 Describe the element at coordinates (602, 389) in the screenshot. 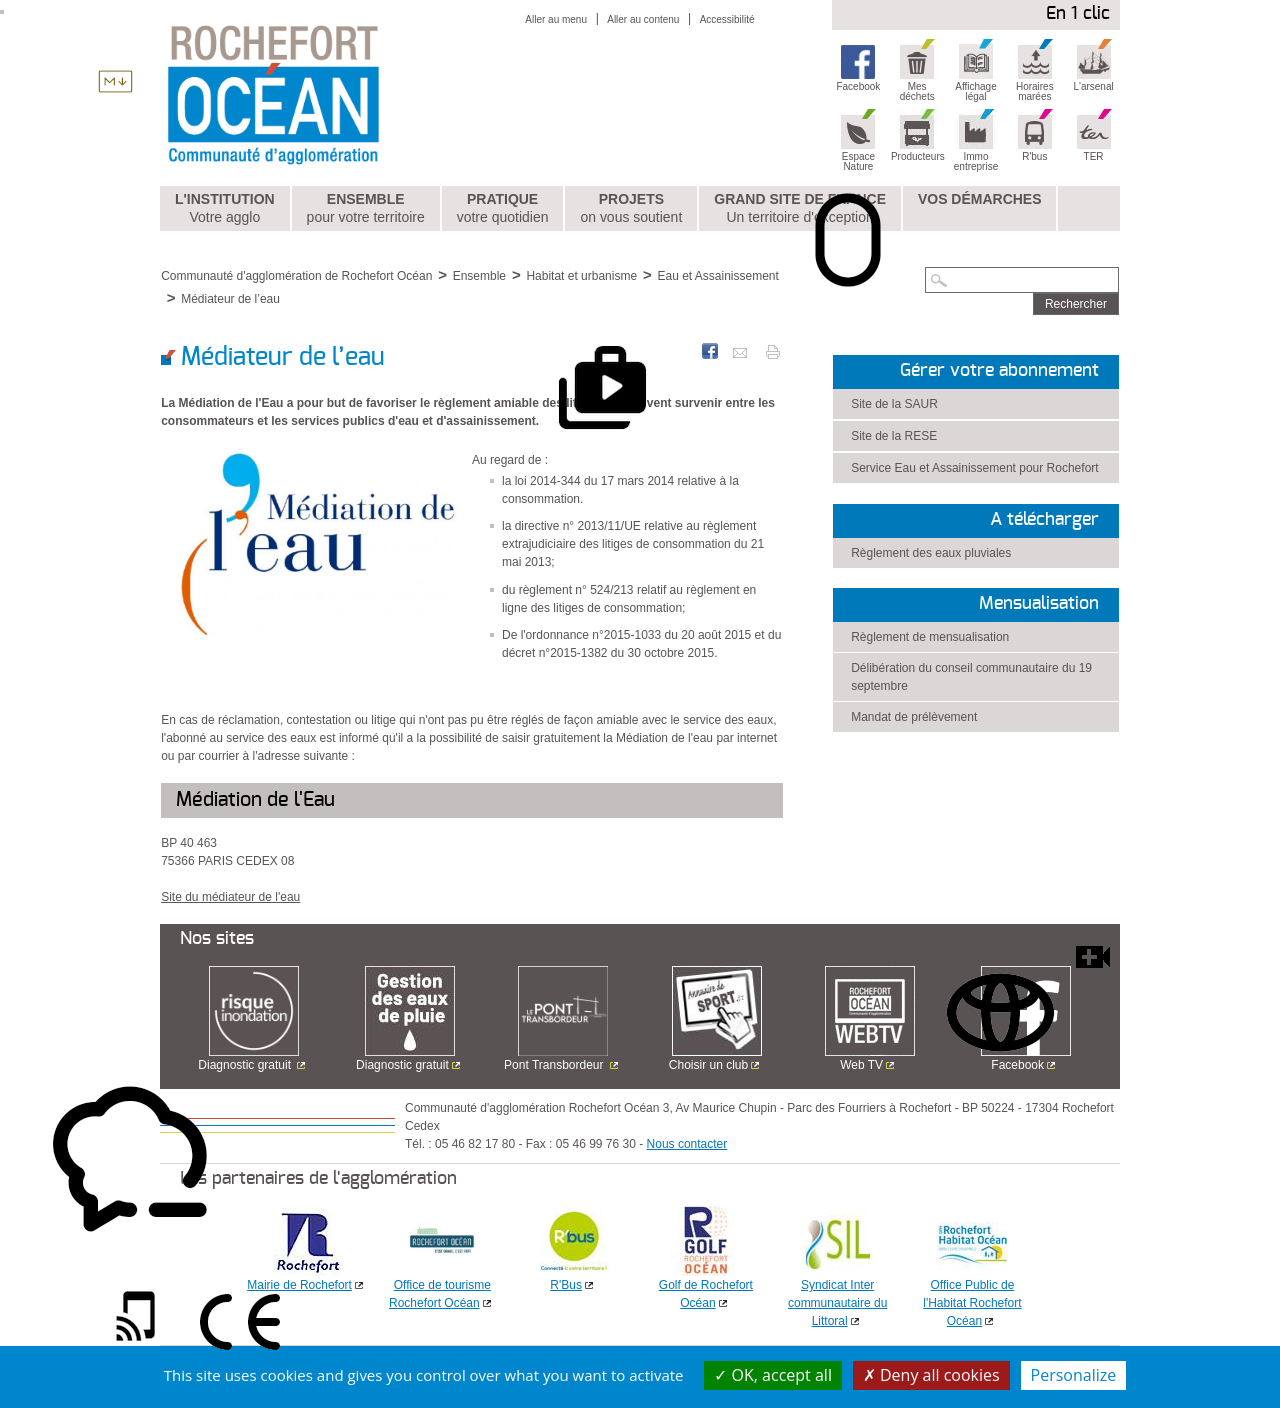

I see `view your purchased videos or media` at that location.